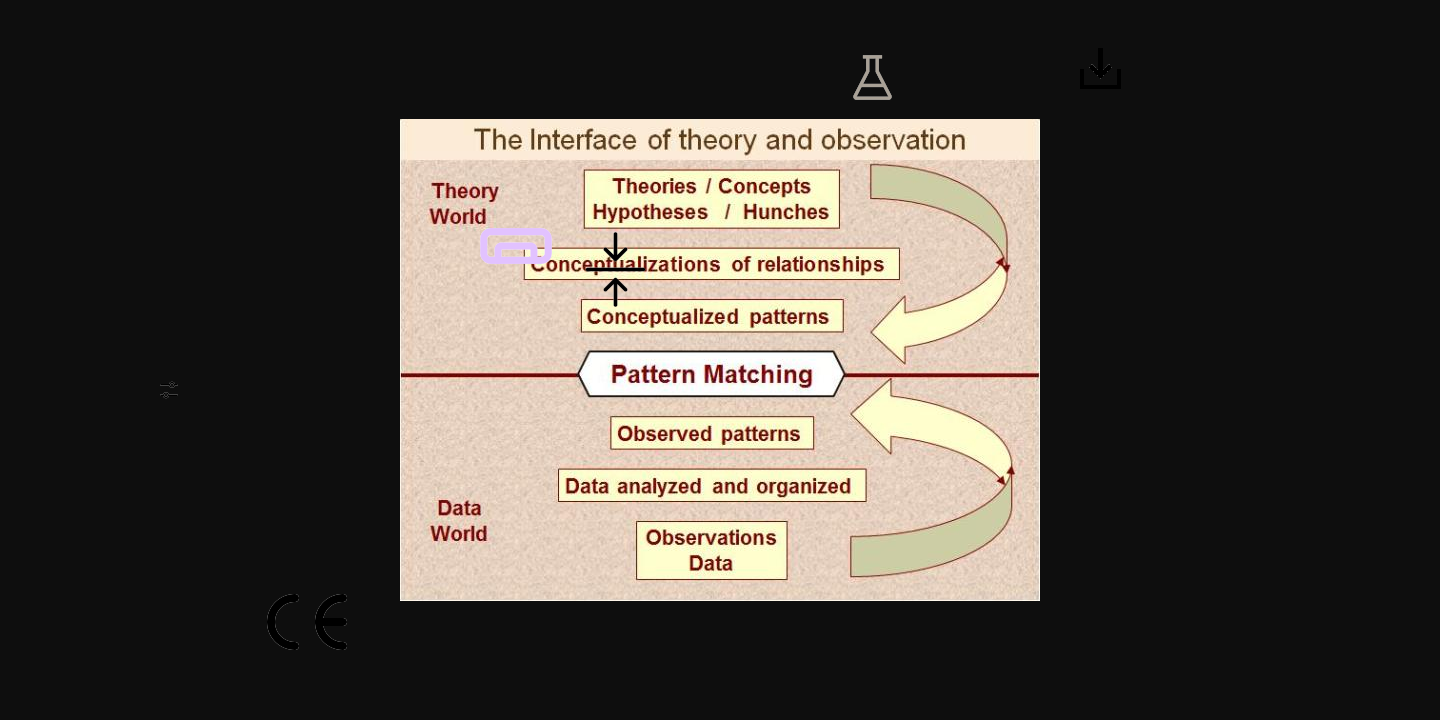 Image resolution: width=1440 pixels, height=720 pixels. What do you see at coordinates (169, 390) in the screenshot?
I see `open settings or preferences` at bounding box center [169, 390].